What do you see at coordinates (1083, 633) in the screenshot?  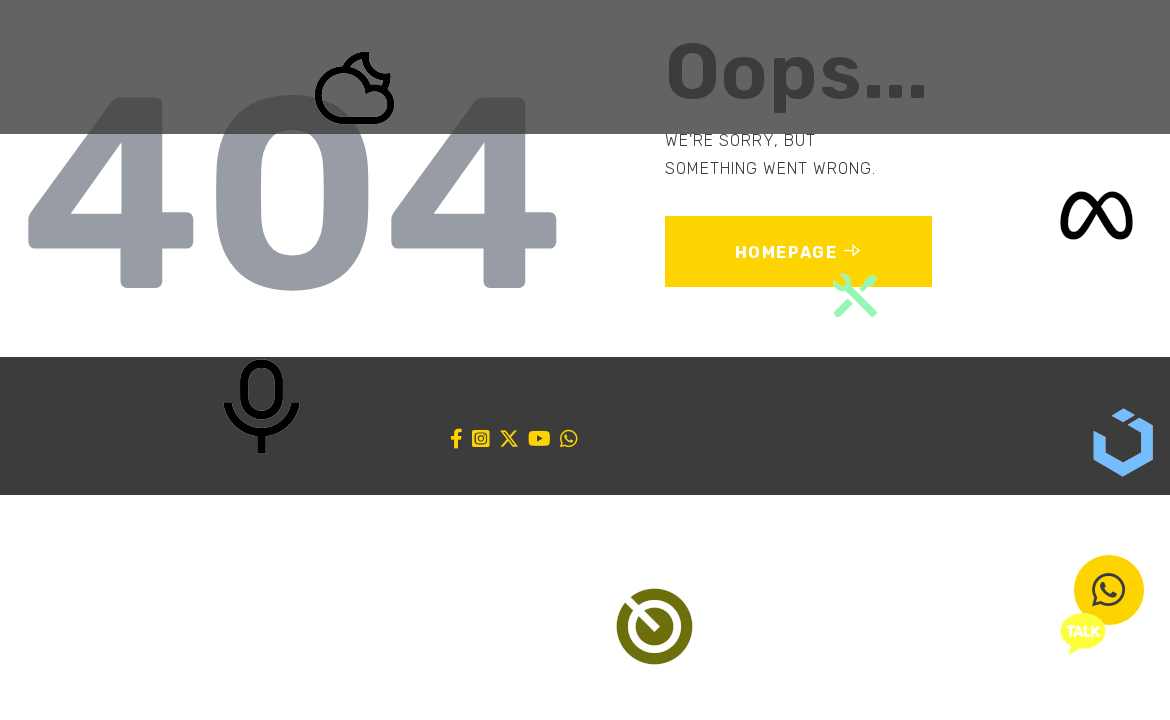 I see `open KakaoTalk messaging app` at bounding box center [1083, 633].